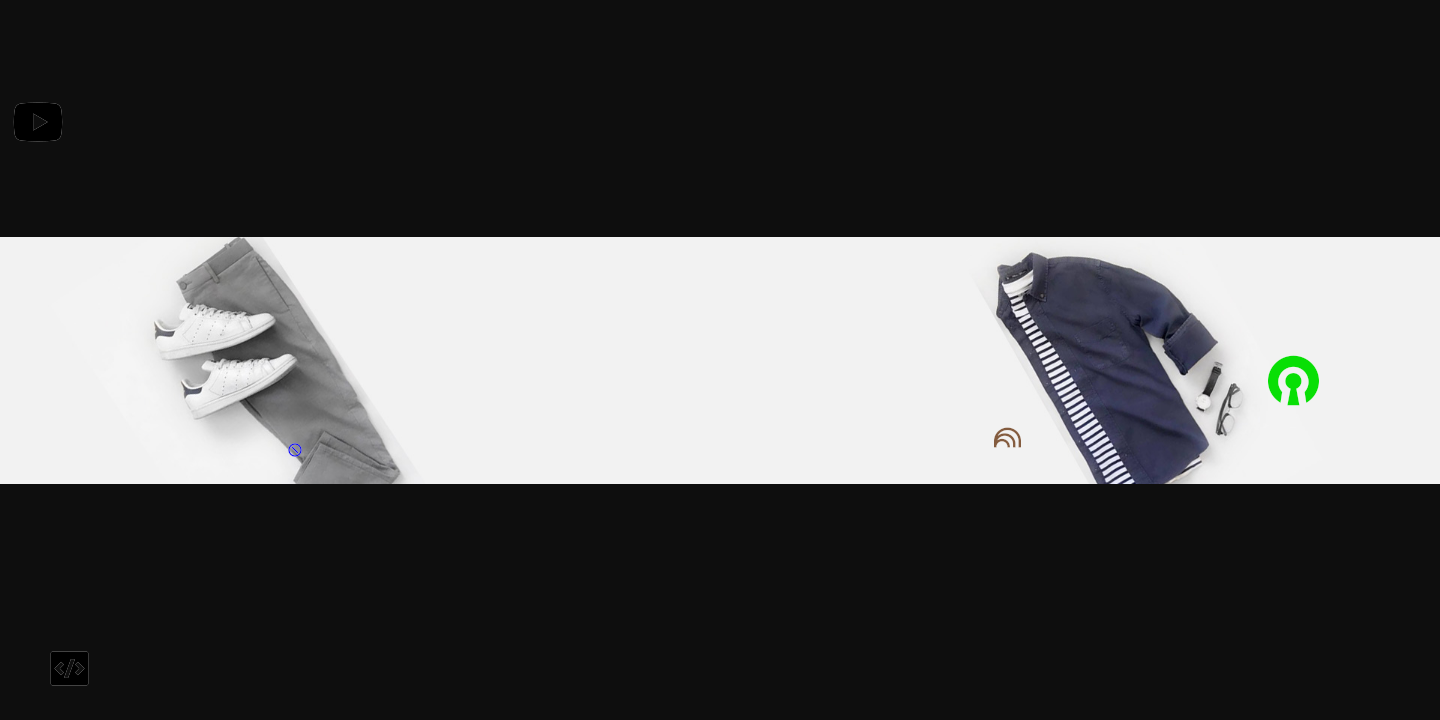  What do you see at coordinates (38, 122) in the screenshot?
I see `open YouTube app` at bounding box center [38, 122].